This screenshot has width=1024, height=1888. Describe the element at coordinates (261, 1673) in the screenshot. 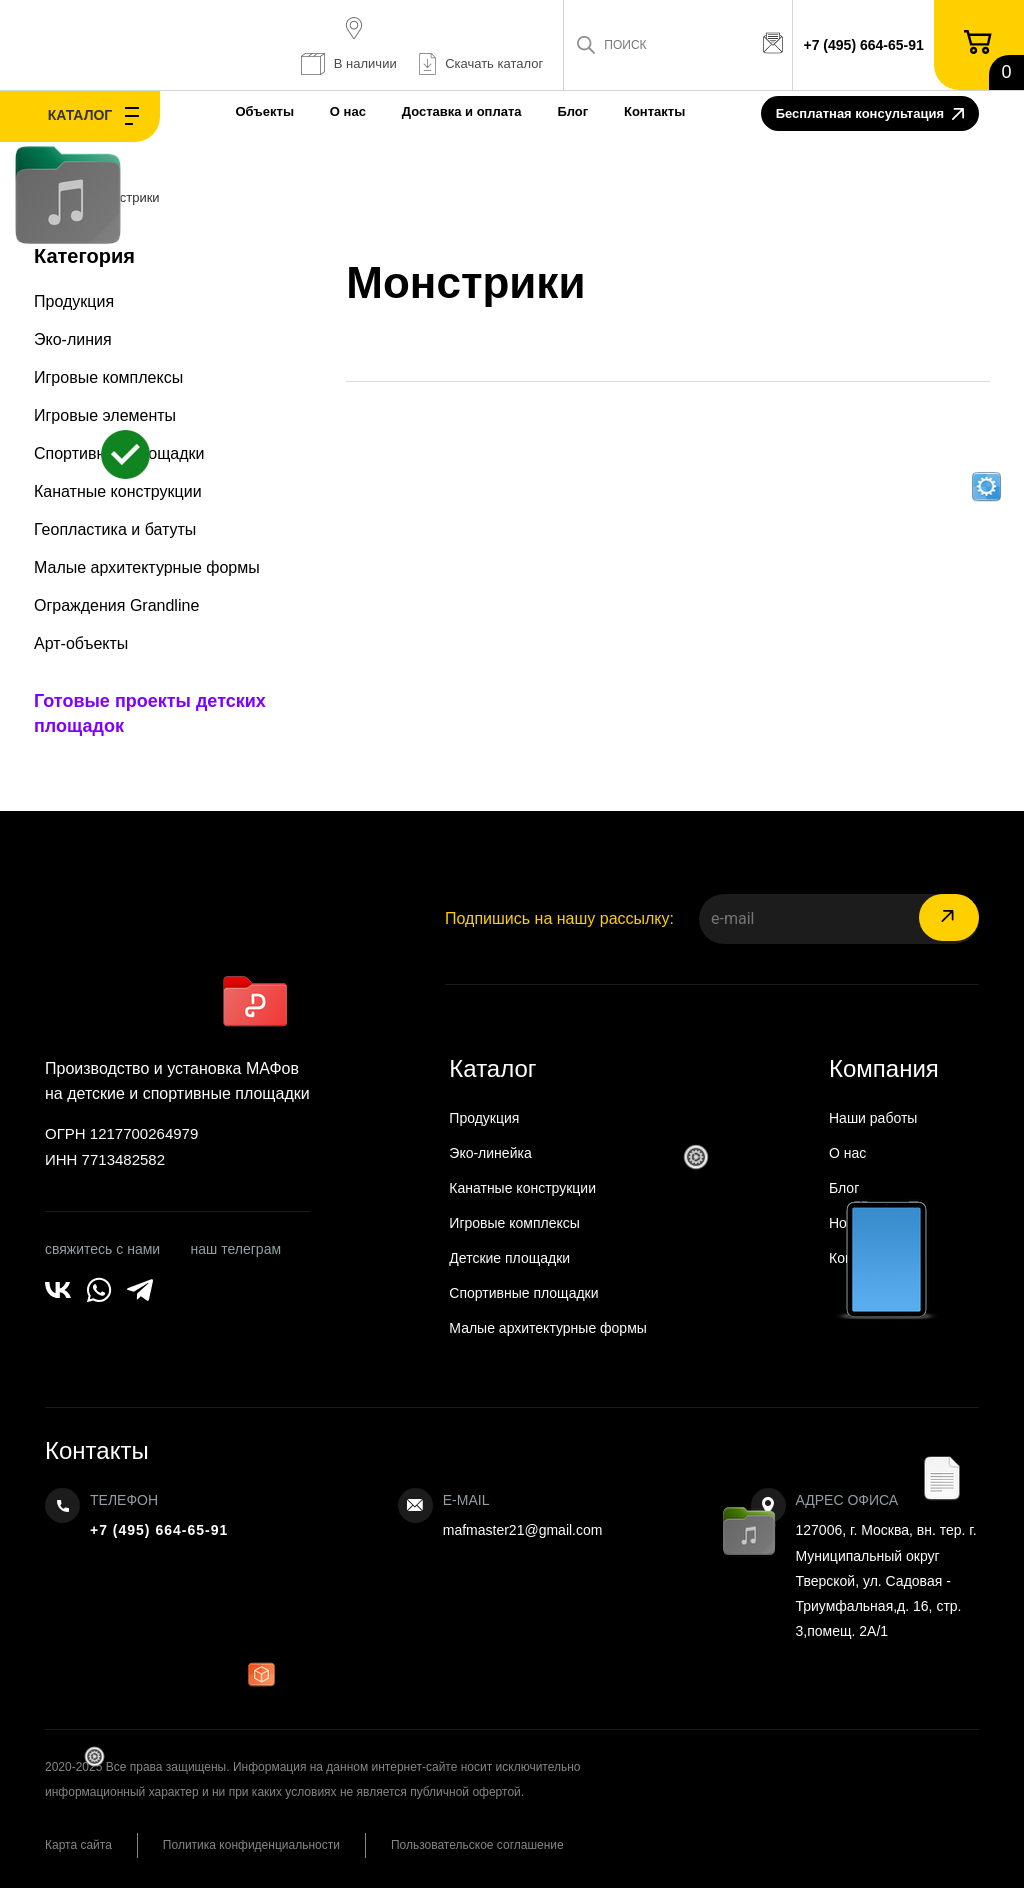

I see `open a 3D model file` at that location.